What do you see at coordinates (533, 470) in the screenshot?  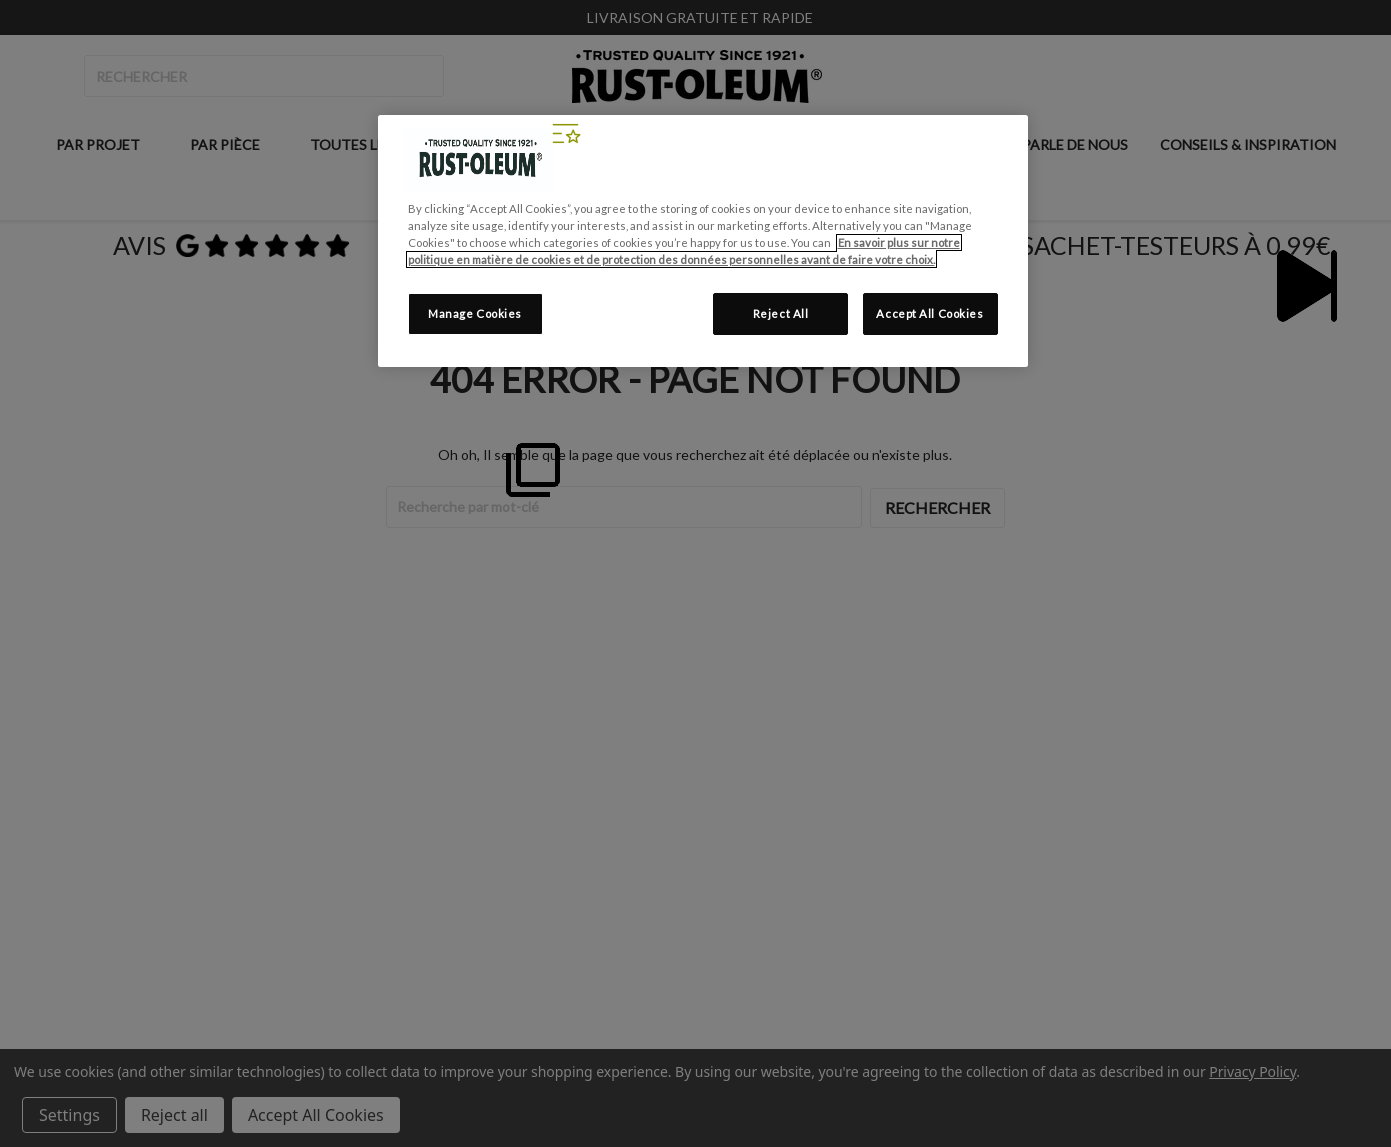 I see `indicates no filter is applied` at bounding box center [533, 470].